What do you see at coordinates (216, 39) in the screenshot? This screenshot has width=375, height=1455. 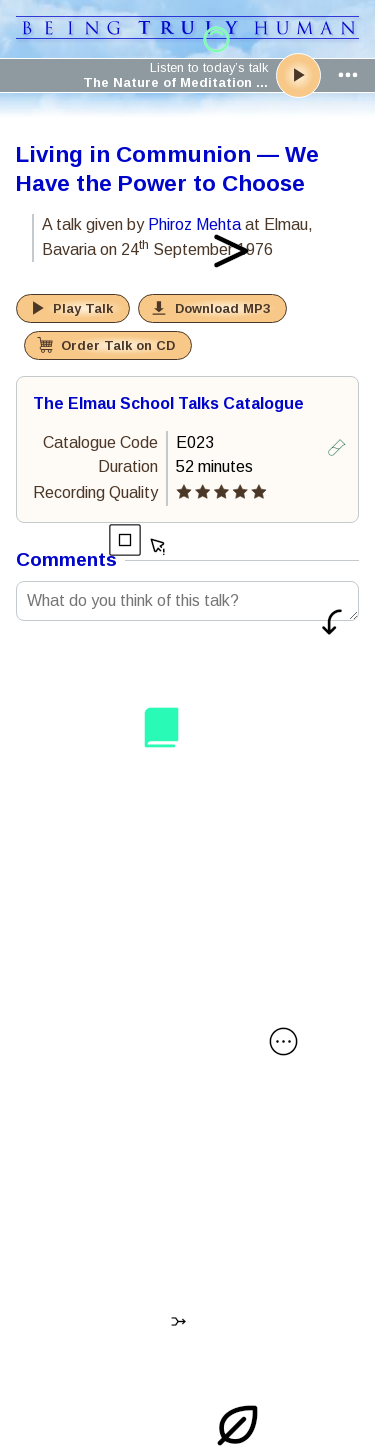 I see `apply inner shadow effect to top edge` at bounding box center [216, 39].